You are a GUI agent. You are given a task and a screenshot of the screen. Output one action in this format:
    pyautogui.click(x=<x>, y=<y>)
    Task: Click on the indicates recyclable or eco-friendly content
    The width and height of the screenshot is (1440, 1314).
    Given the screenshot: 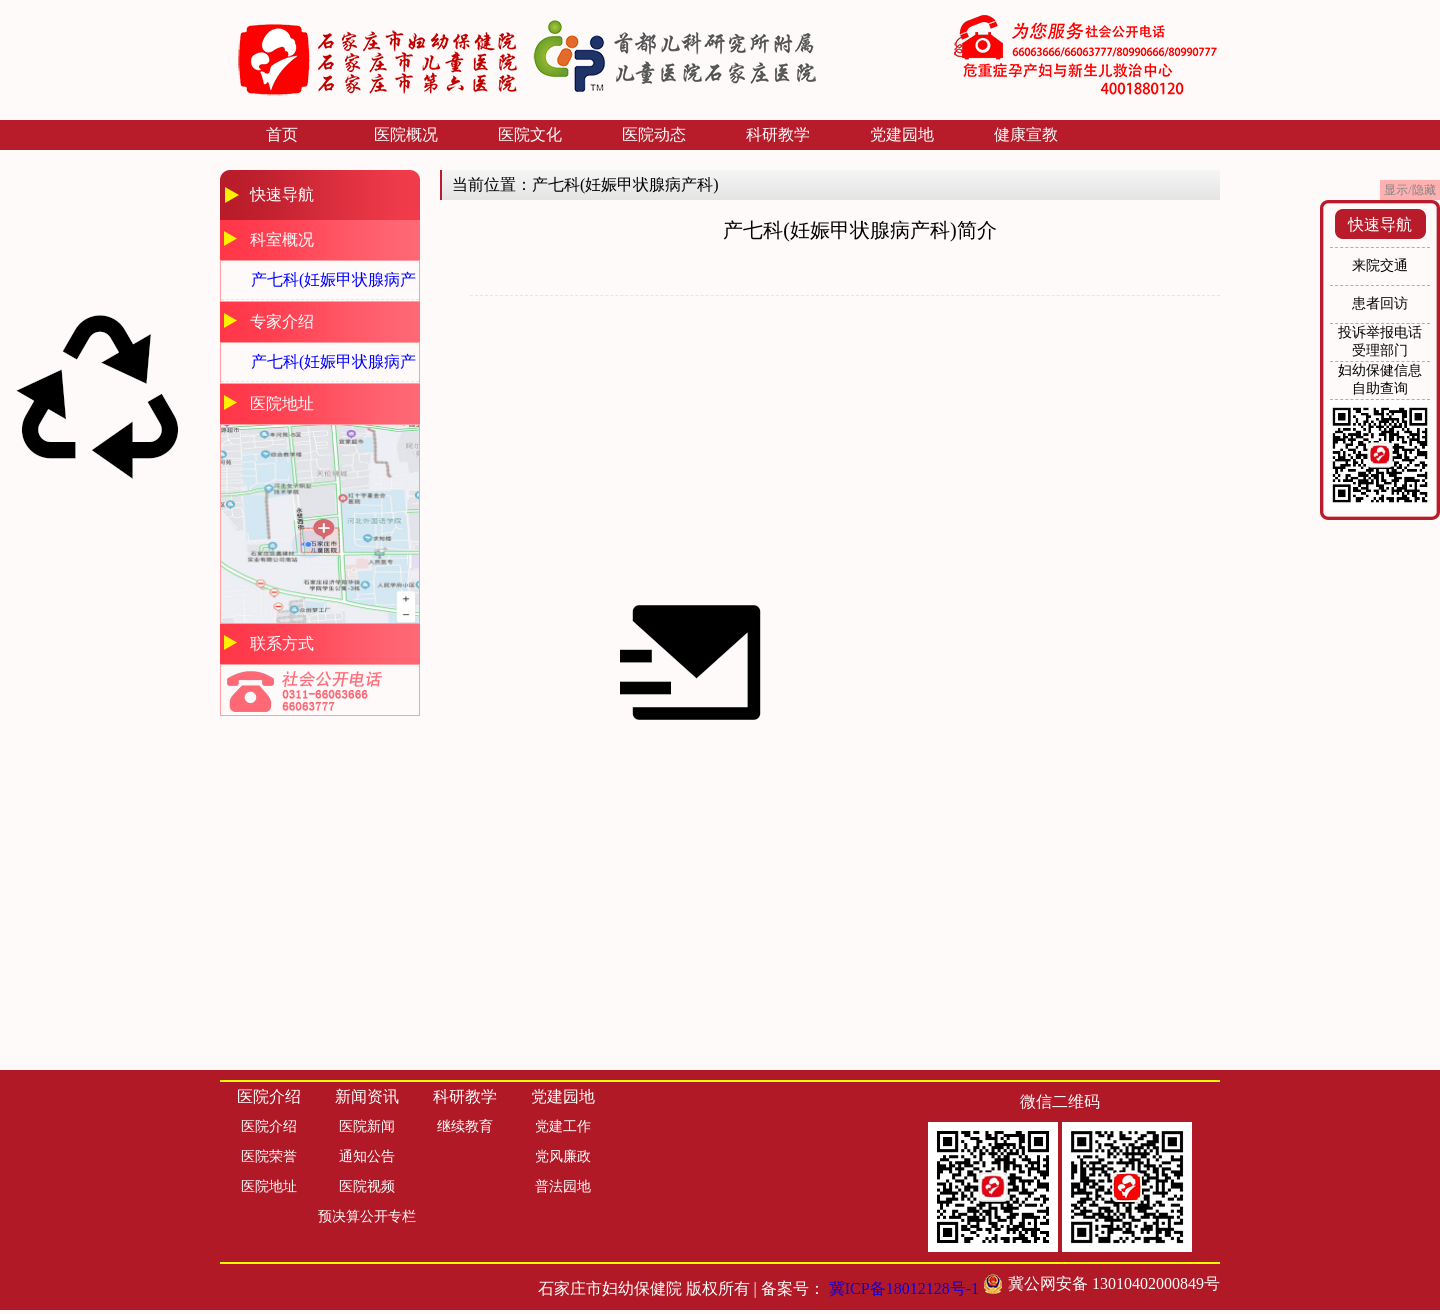 What is the action you would take?
    pyautogui.click(x=100, y=393)
    